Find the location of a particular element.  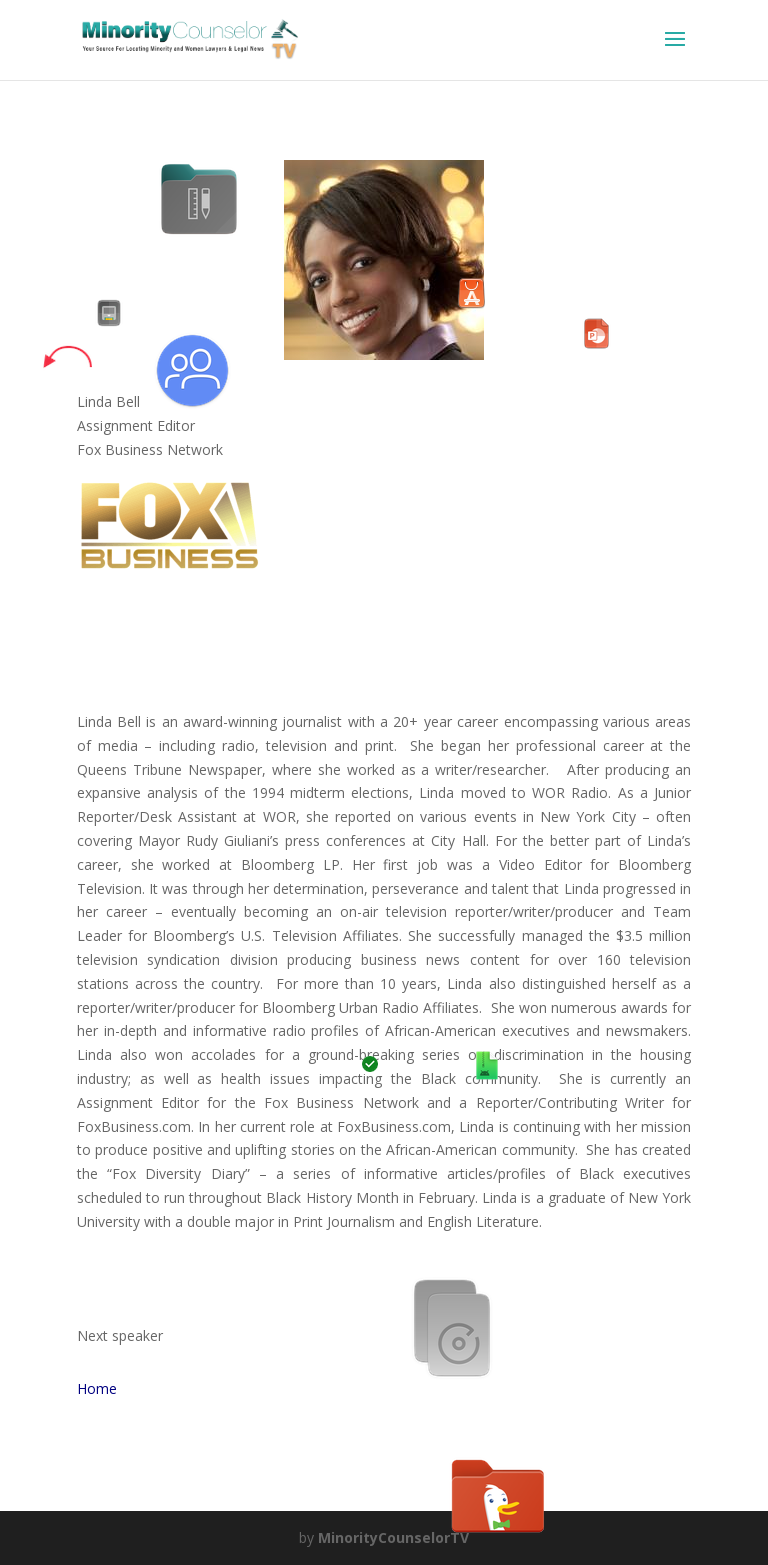

access multiple disk drives or storage devices is located at coordinates (452, 1328).